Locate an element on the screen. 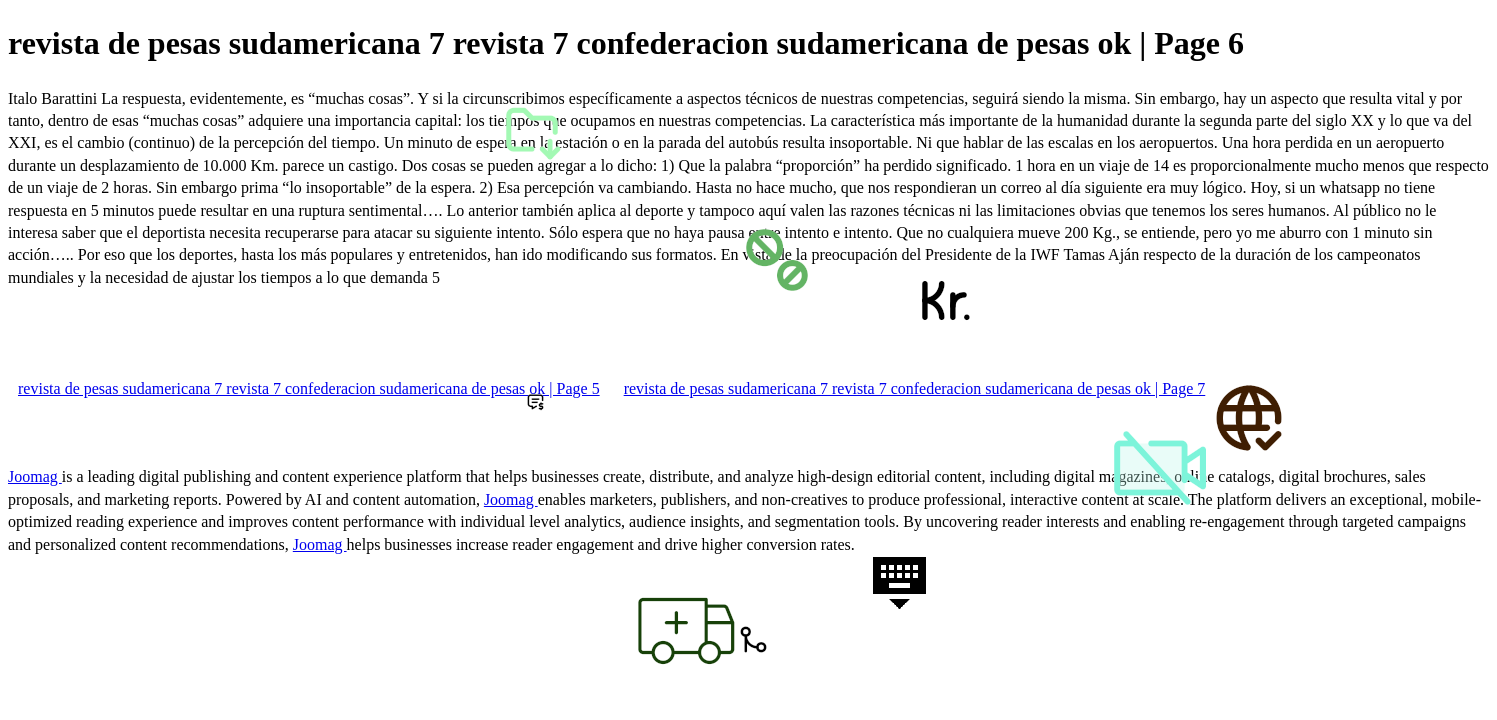 This screenshot has width=1497, height=720. website or domain verified is located at coordinates (1249, 418).